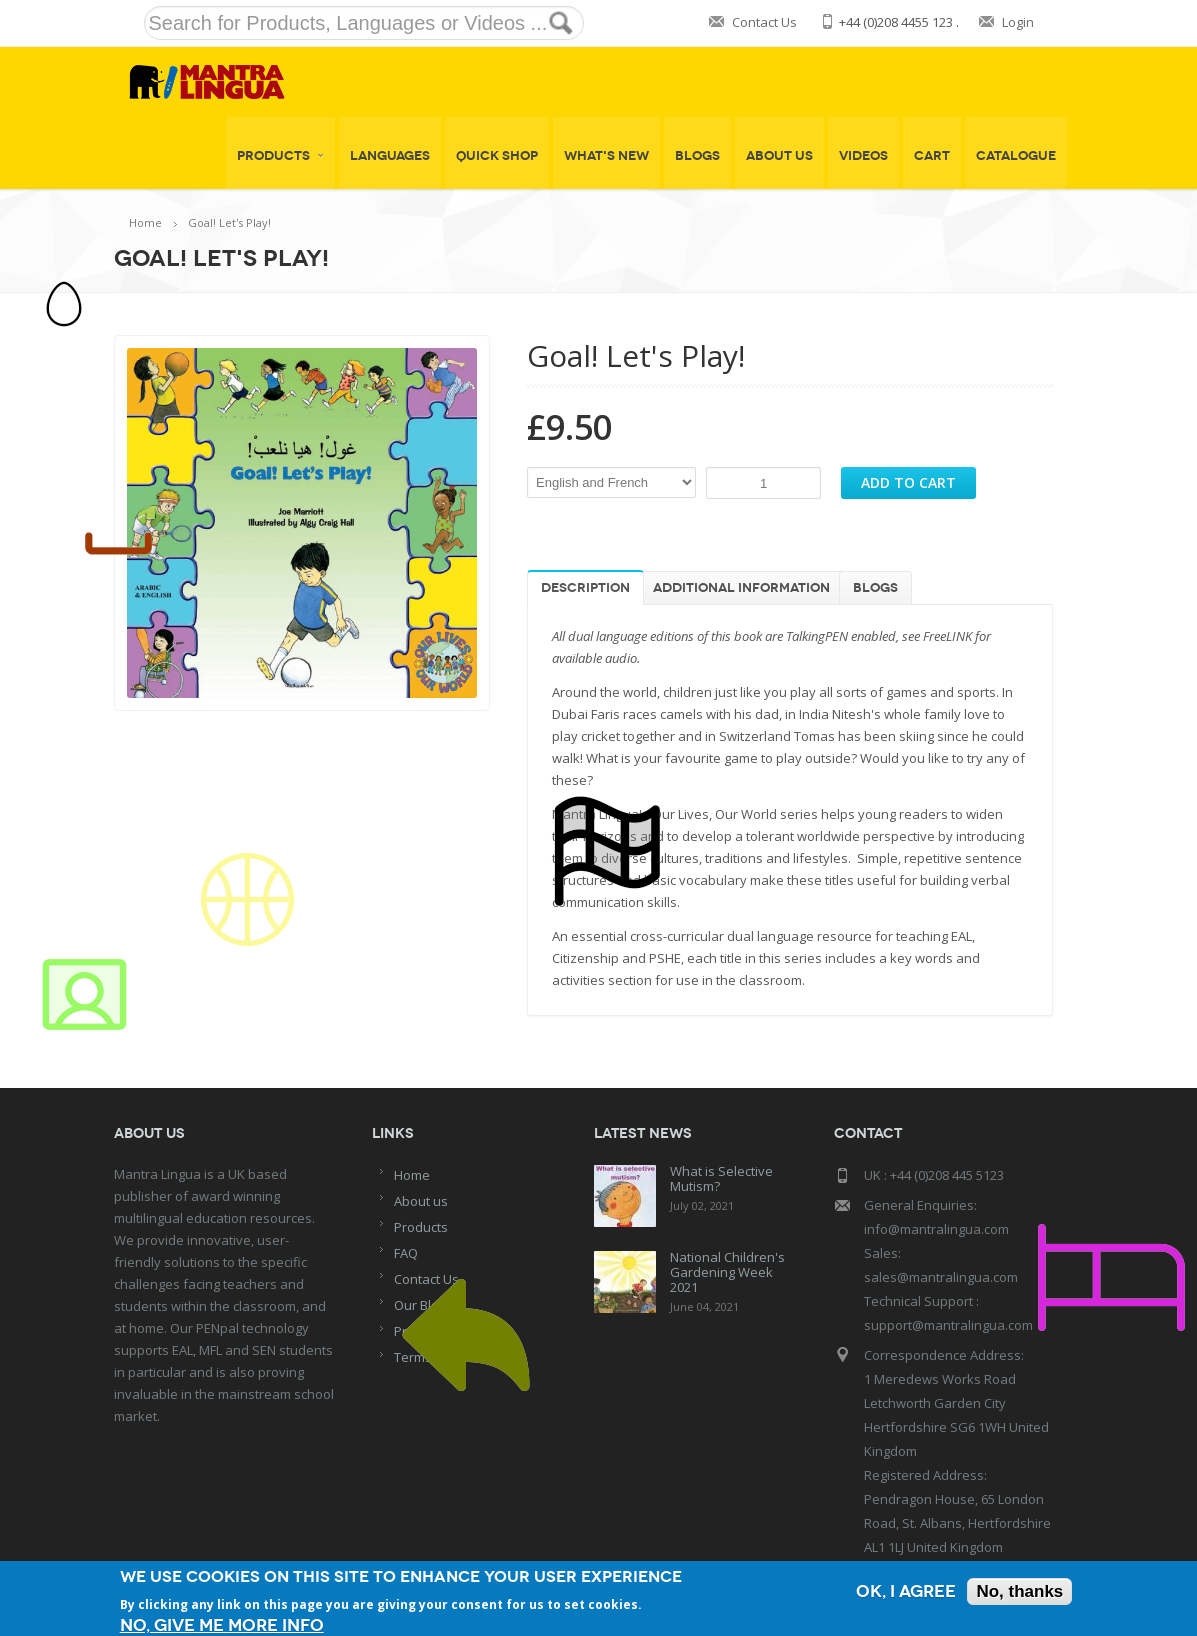 The height and width of the screenshot is (1636, 1197). Describe the element at coordinates (247, 899) in the screenshot. I see `access sports or basketball-related content` at that location.